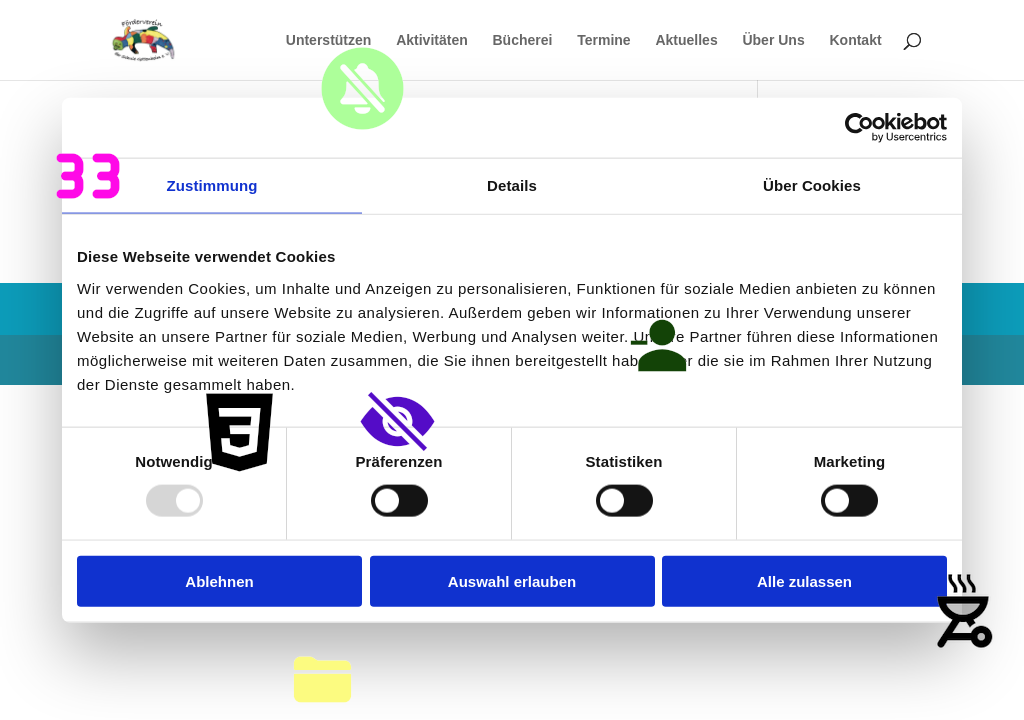  What do you see at coordinates (963, 611) in the screenshot?
I see `access outdoor cooking or grilling recipes` at bounding box center [963, 611].